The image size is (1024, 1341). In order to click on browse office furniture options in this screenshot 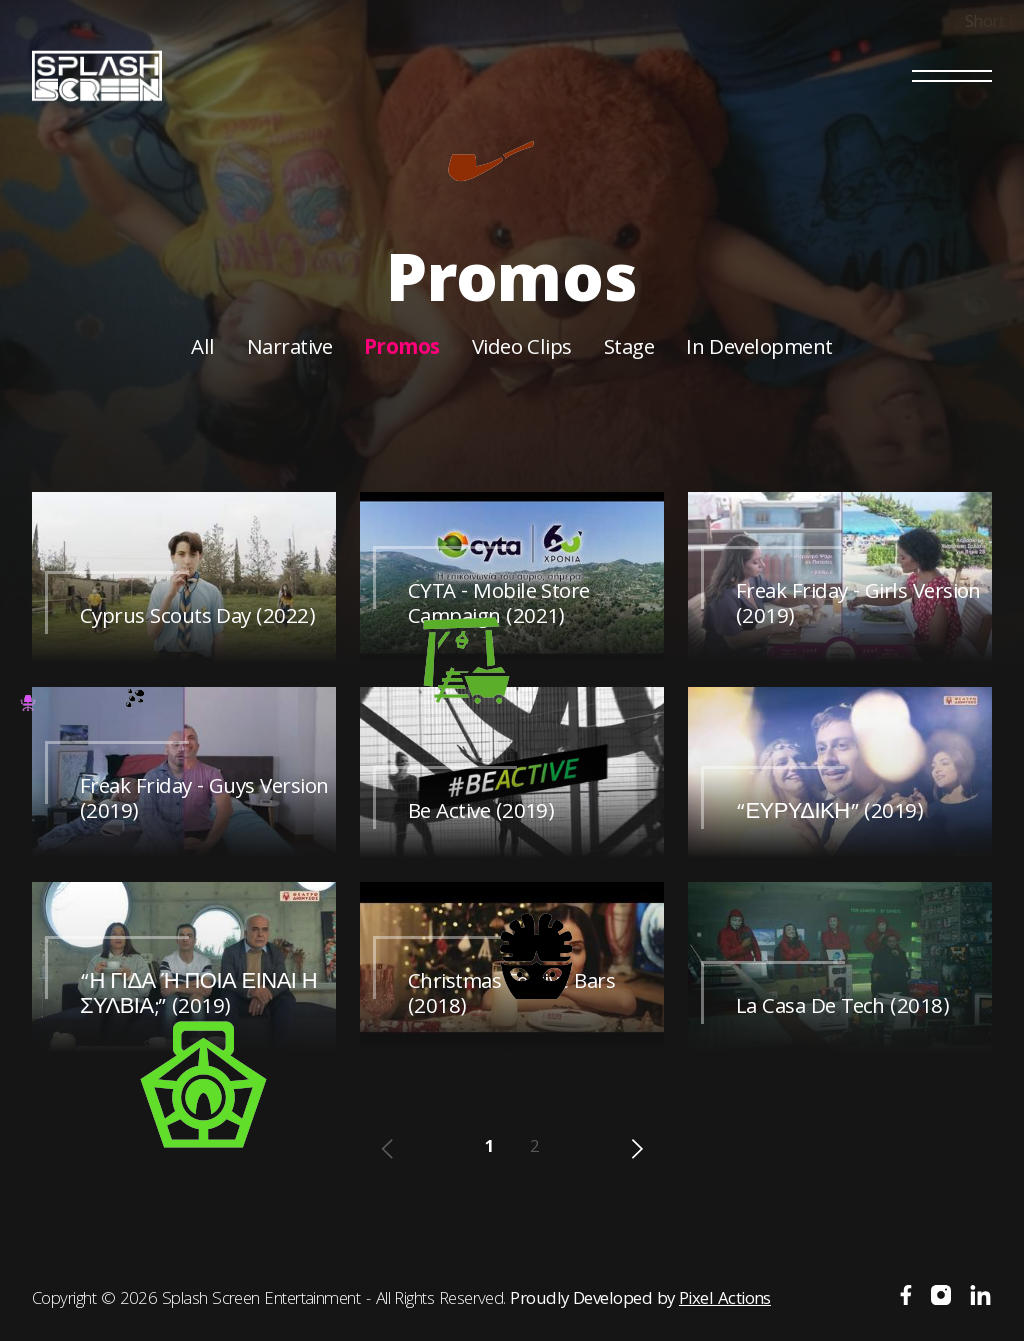, I will do `click(28, 703)`.